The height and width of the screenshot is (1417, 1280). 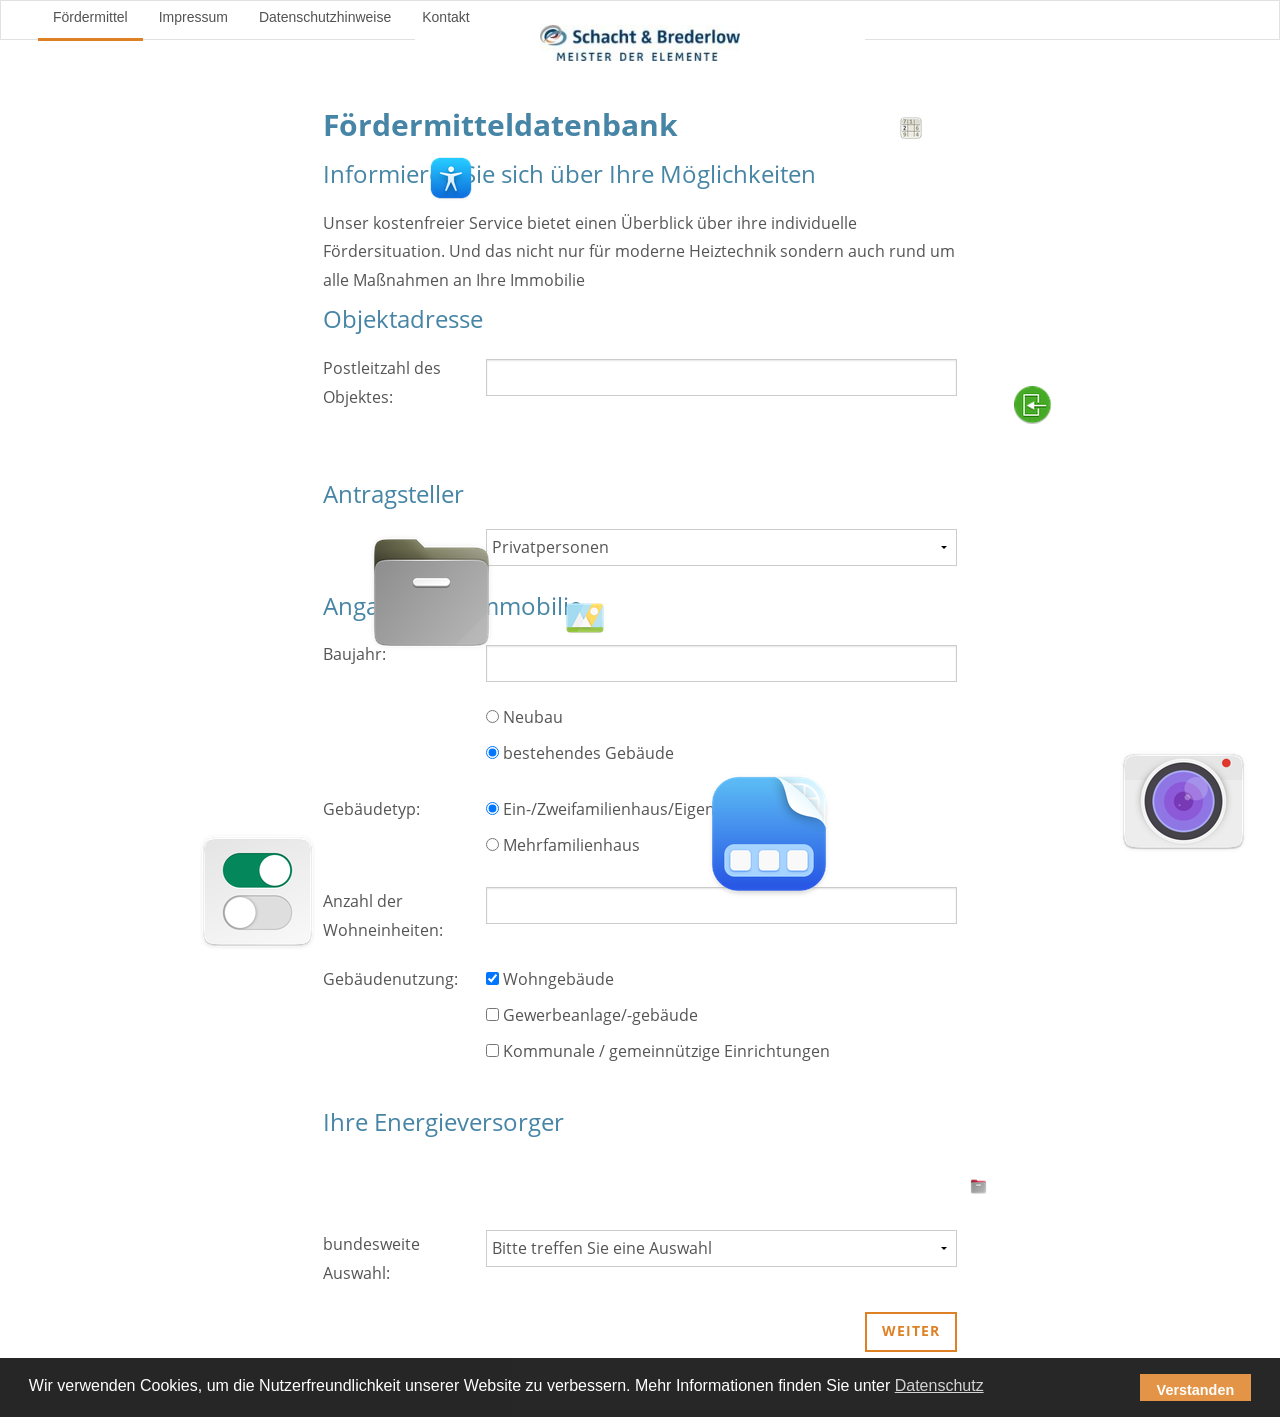 What do you see at coordinates (911, 128) in the screenshot?
I see `open the sudoku puzzle game` at bounding box center [911, 128].